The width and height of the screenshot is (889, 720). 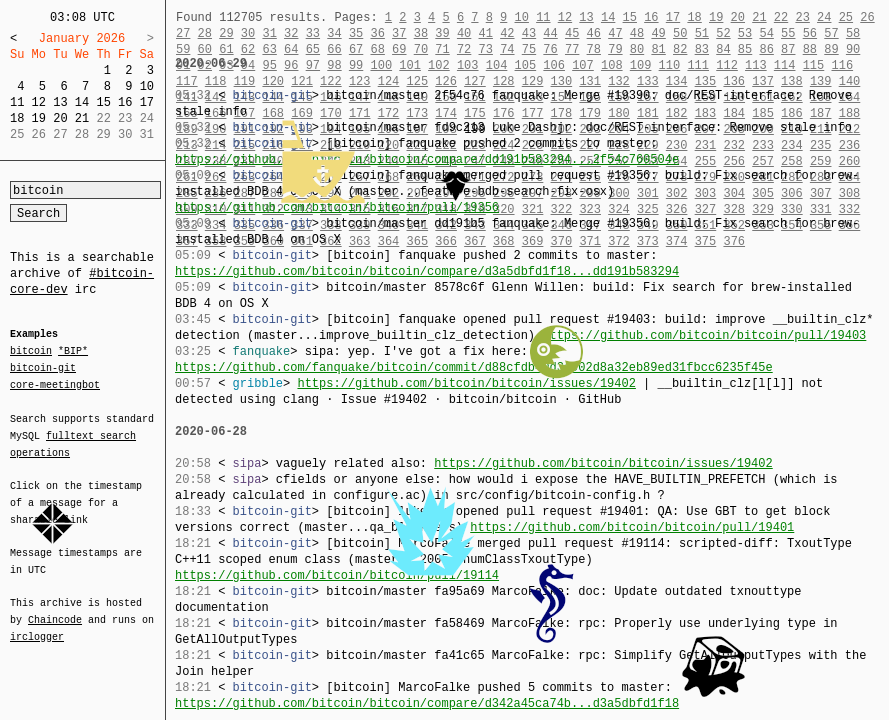 What do you see at coordinates (52, 523) in the screenshot?
I see `toggle grid or quadrant view` at bounding box center [52, 523].